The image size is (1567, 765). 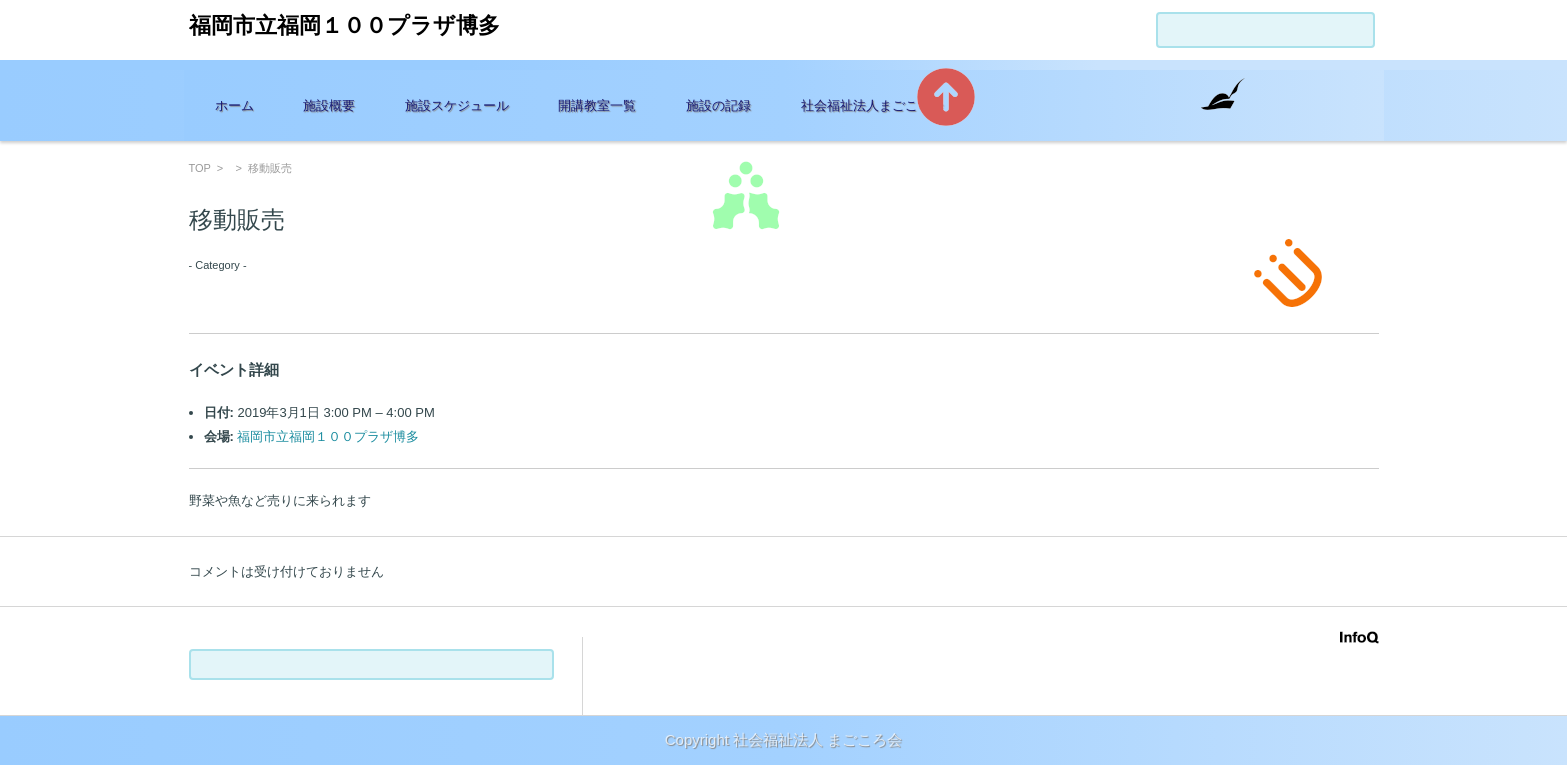 I want to click on upload a file or content, so click(x=946, y=97).